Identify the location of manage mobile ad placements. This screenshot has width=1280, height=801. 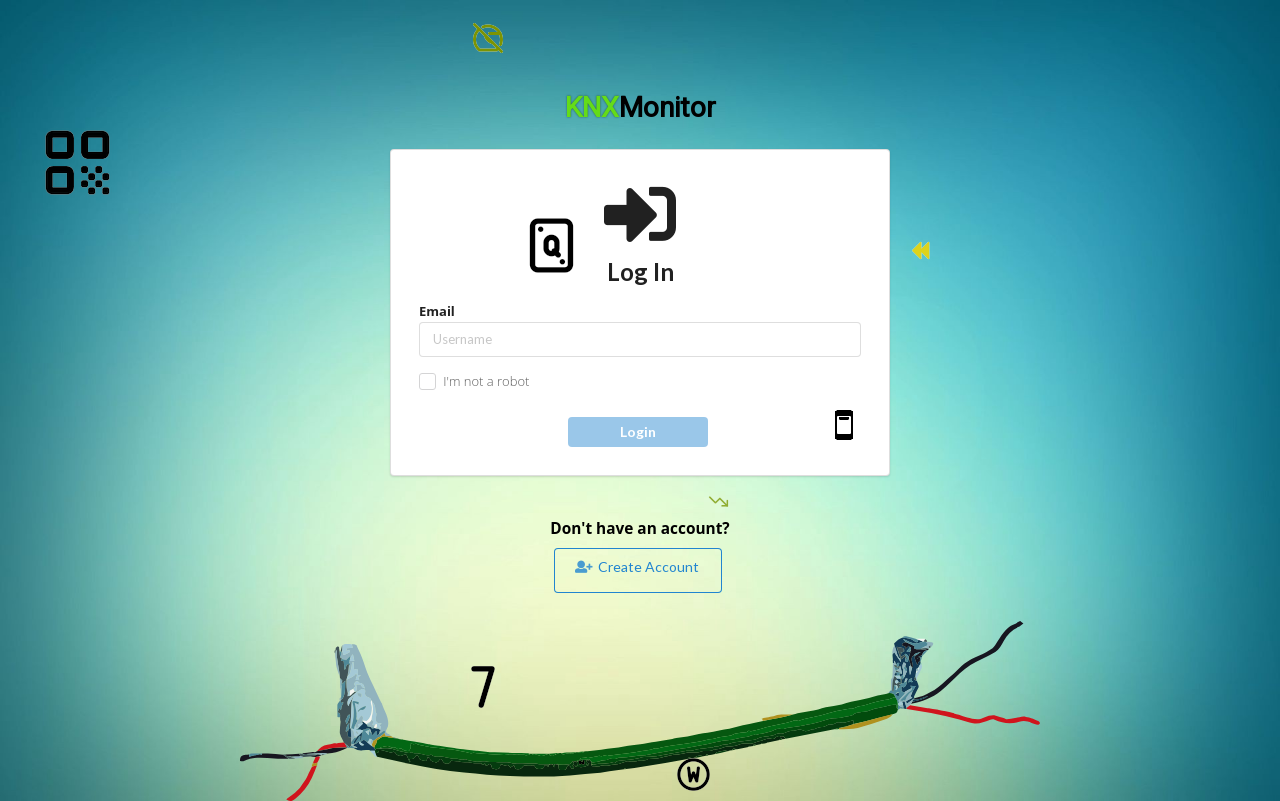
(844, 425).